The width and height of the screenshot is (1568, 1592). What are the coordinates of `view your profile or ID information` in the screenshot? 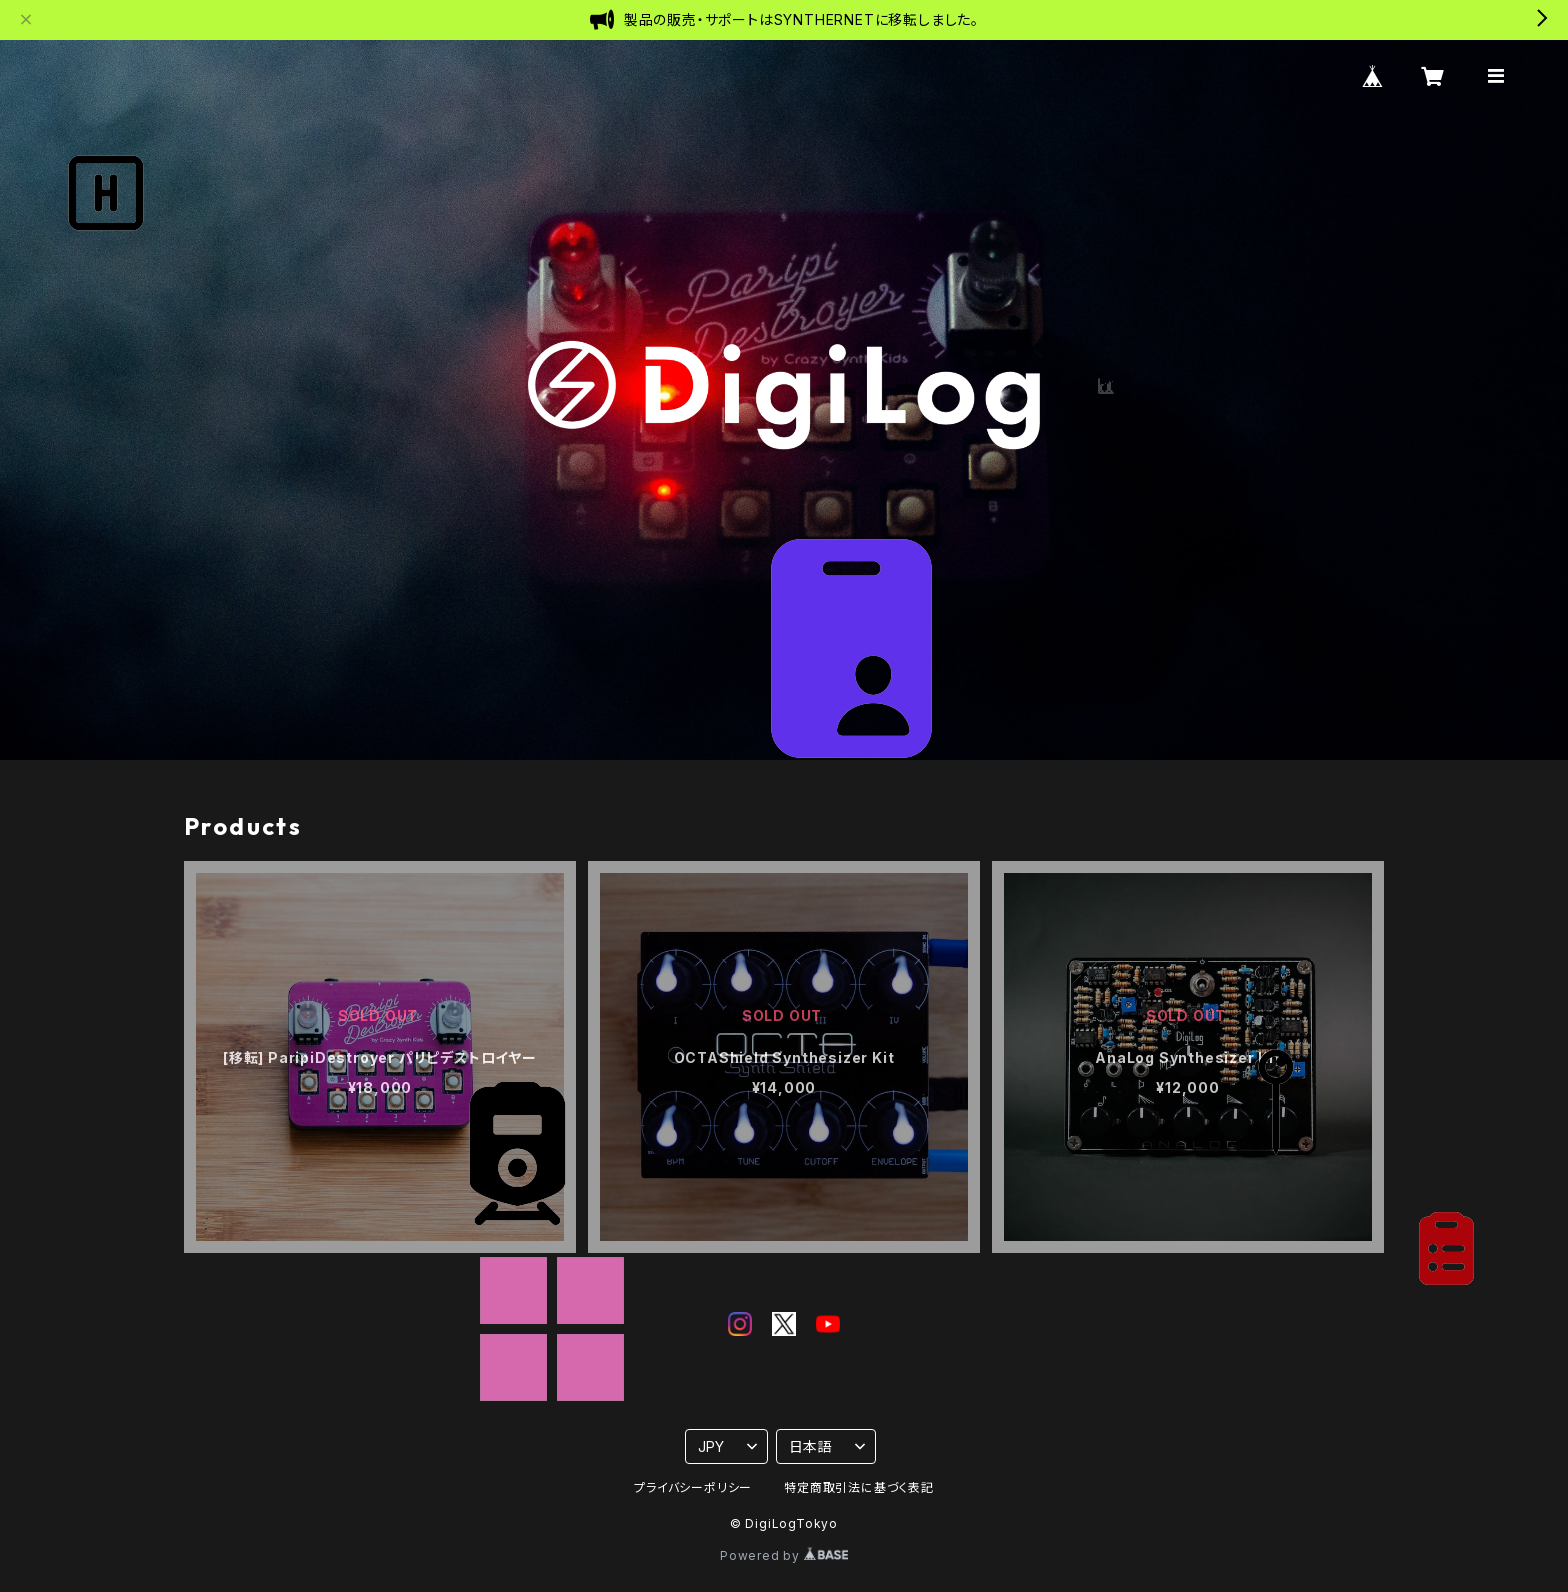 It's located at (851, 648).